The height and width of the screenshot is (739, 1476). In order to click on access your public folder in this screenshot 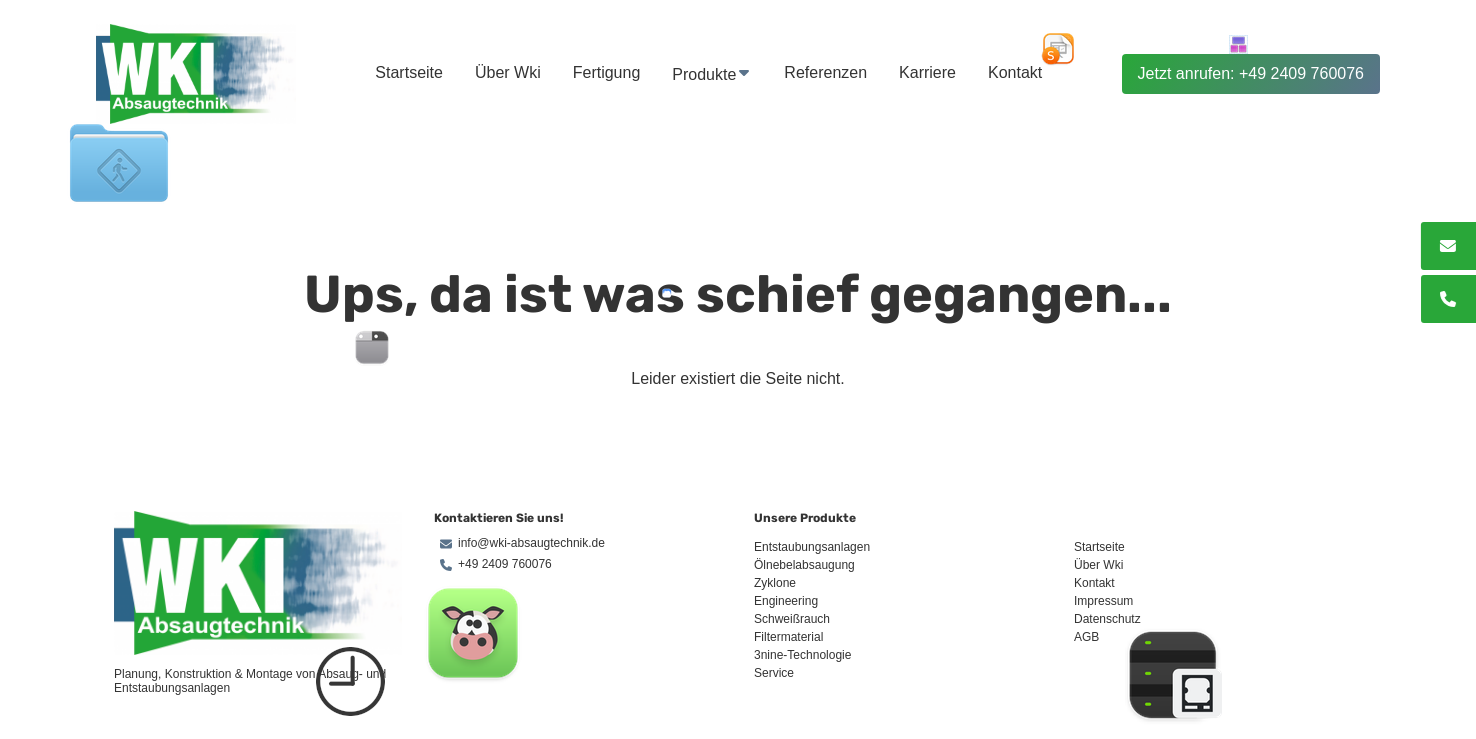, I will do `click(119, 163)`.